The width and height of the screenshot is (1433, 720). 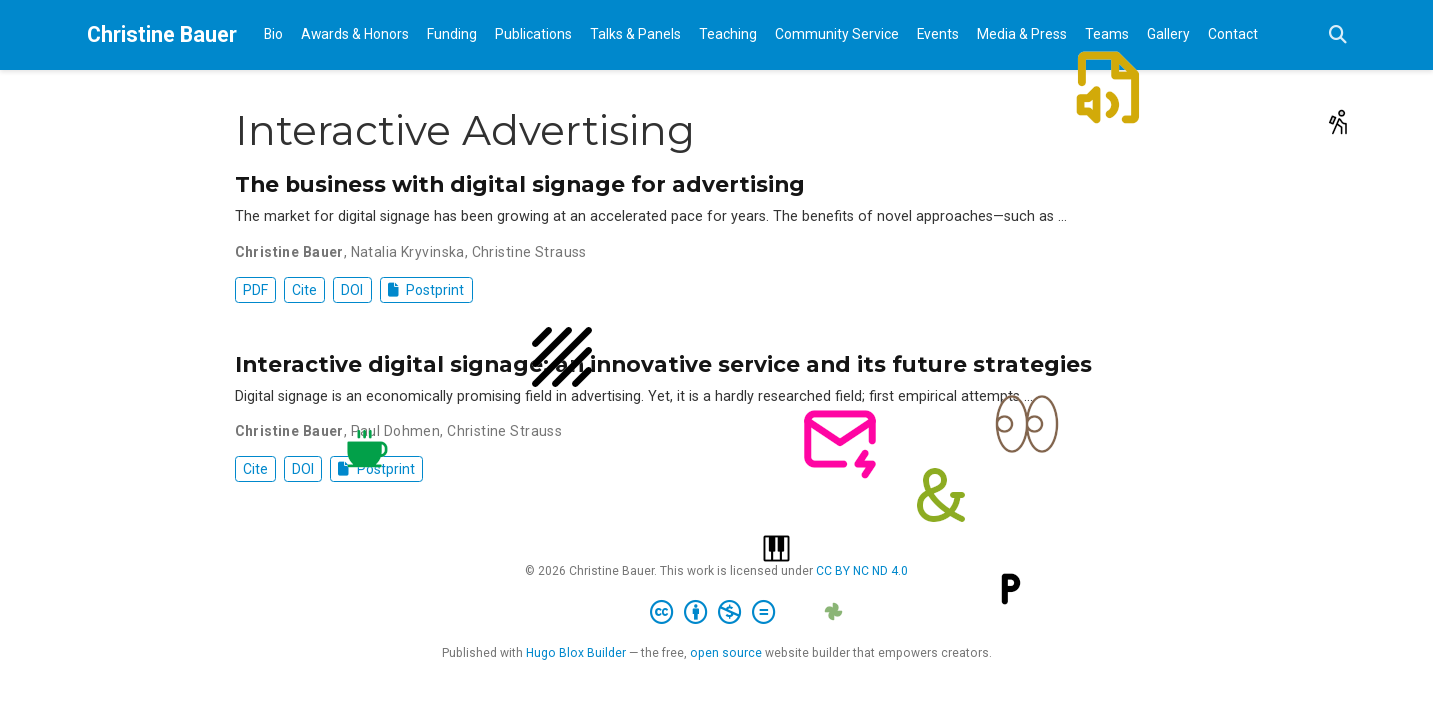 I want to click on insert an ampersand symbol or special character, so click(x=941, y=495).